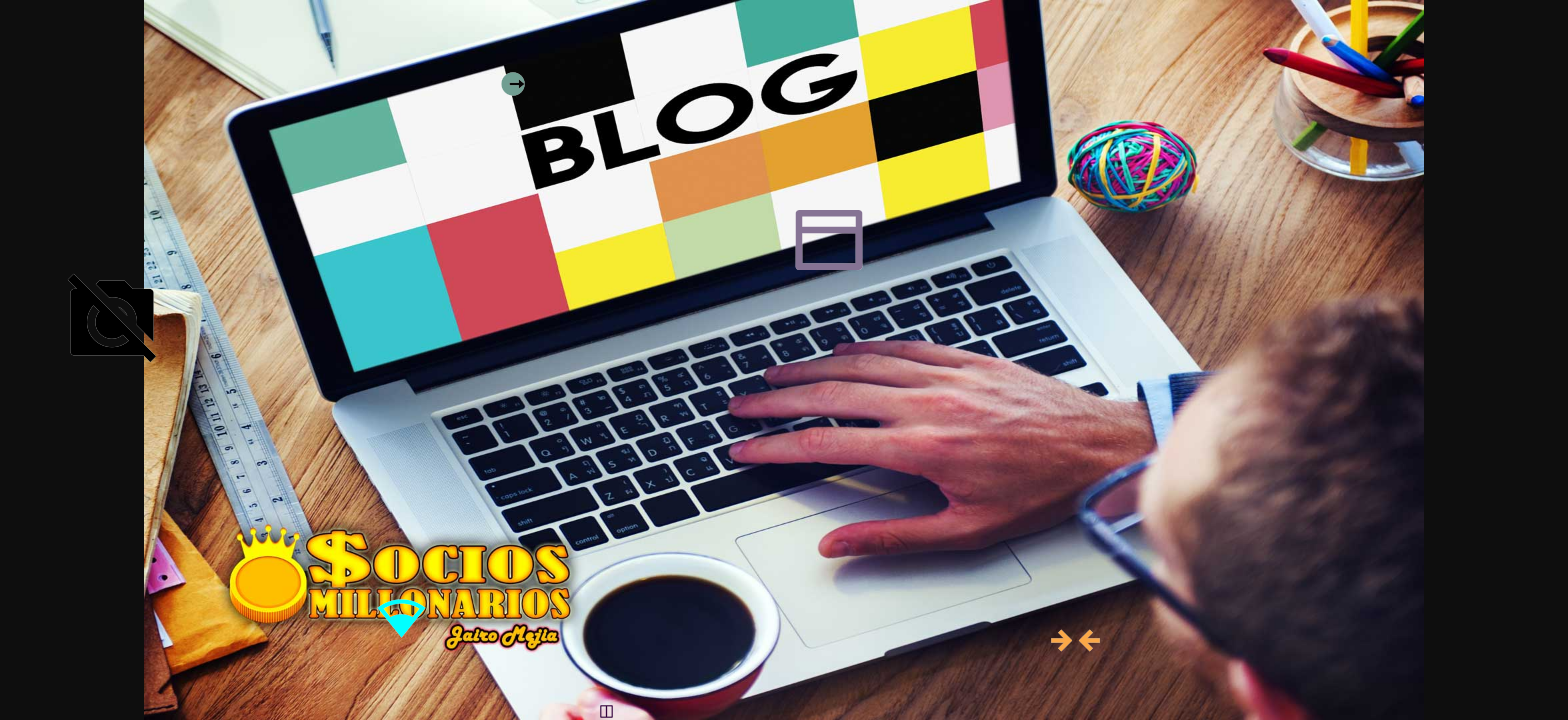 The image size is (1568, 720). I want to click on collapse panel horizontally, so click(1075, 640).